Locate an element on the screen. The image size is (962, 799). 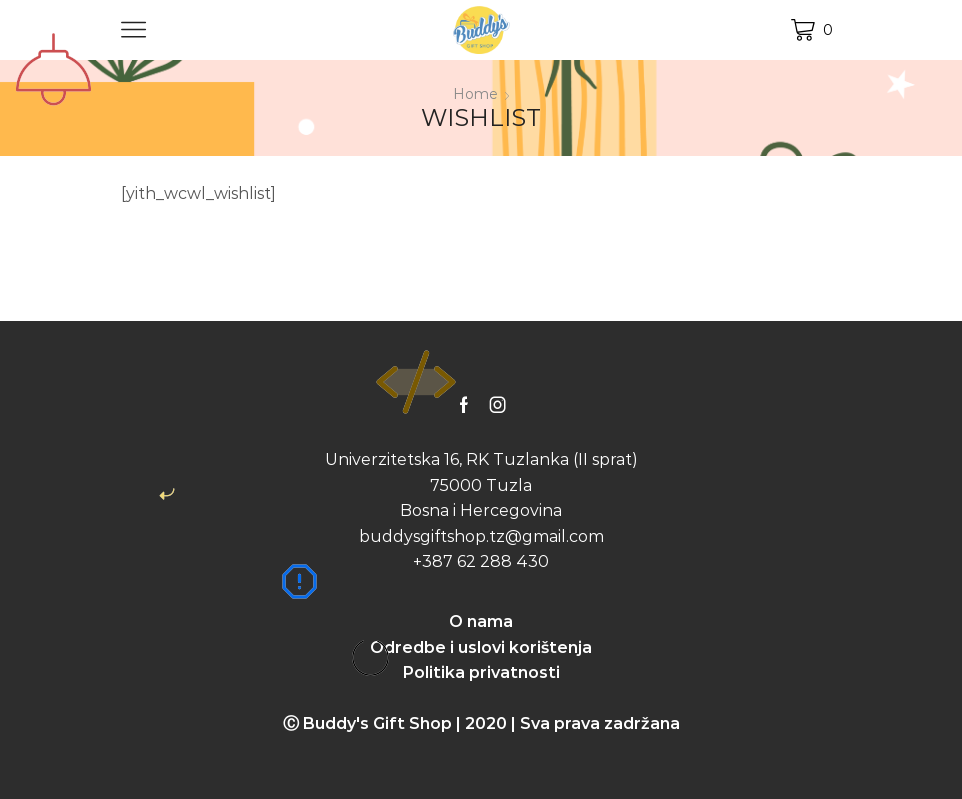
view or edit source code is located at coordinates (416, 382).